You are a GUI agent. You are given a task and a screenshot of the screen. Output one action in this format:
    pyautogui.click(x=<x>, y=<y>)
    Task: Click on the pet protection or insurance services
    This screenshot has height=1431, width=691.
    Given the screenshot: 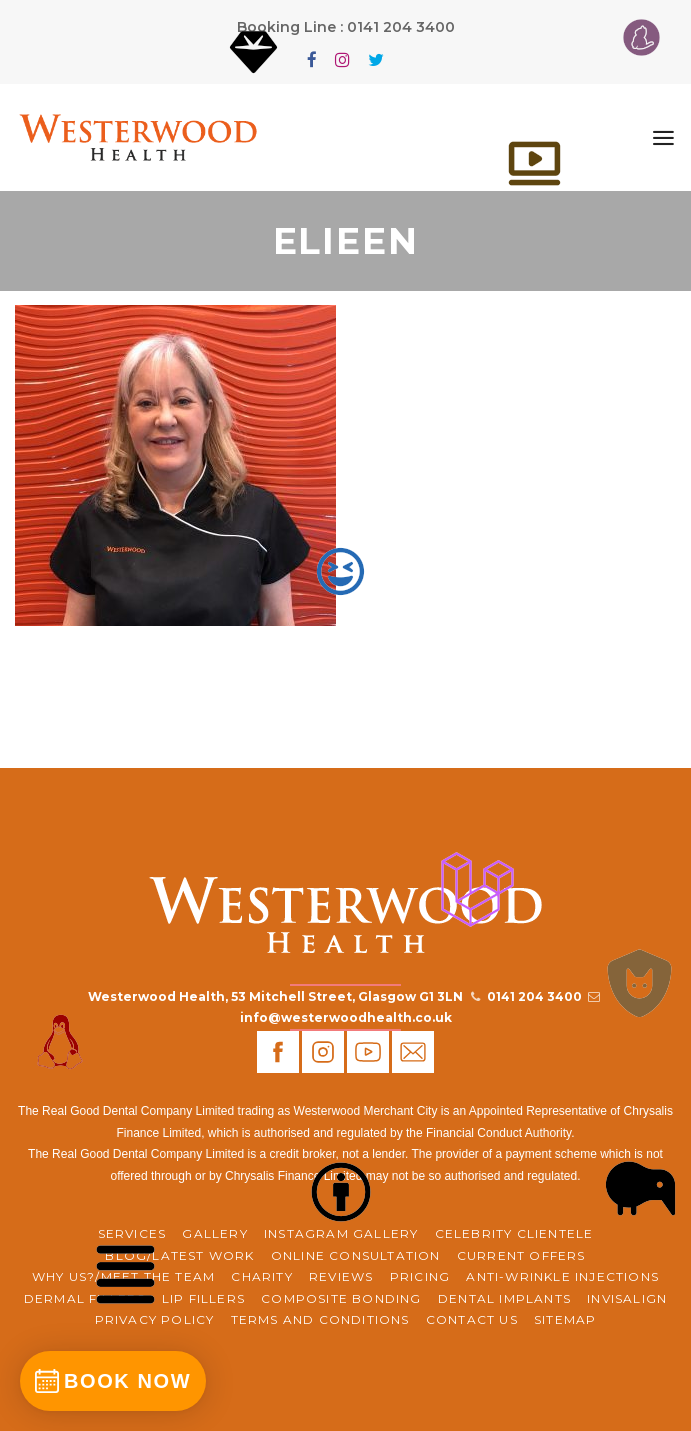 What is the action you would take?
    pyautogui.click(x=639, y=983)
    